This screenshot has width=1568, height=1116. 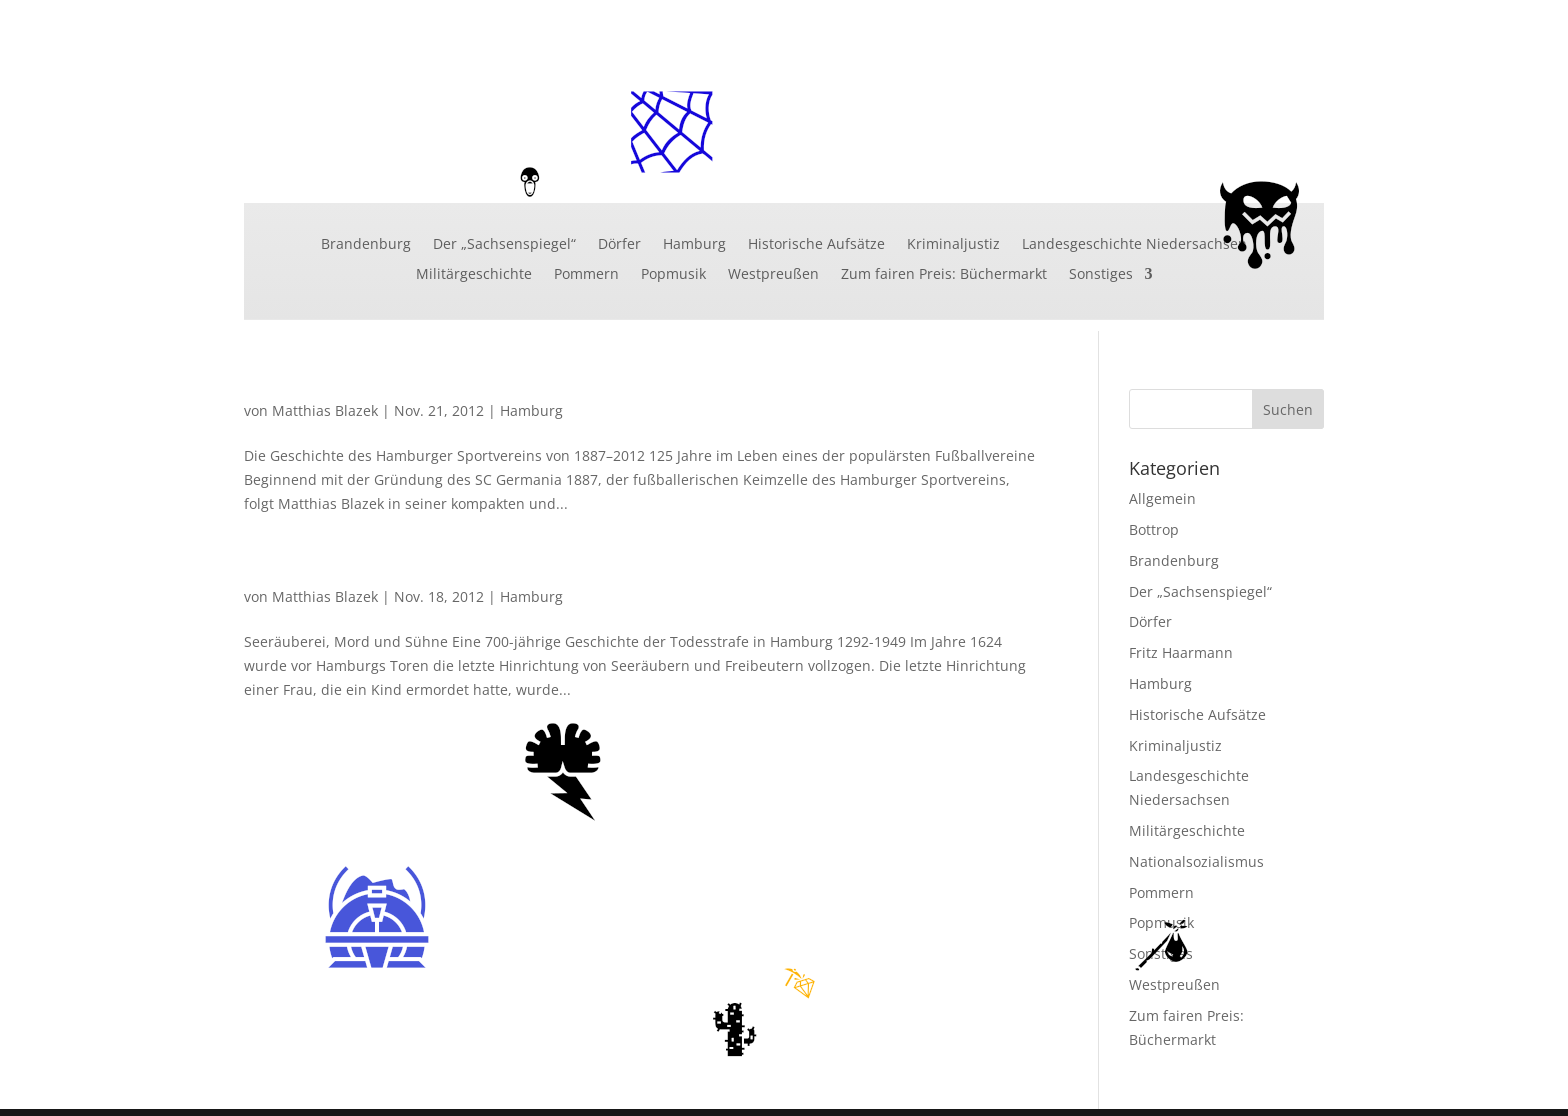 I want to click on indicates hard difficulty or challenge level, so click(x=799, y=983).